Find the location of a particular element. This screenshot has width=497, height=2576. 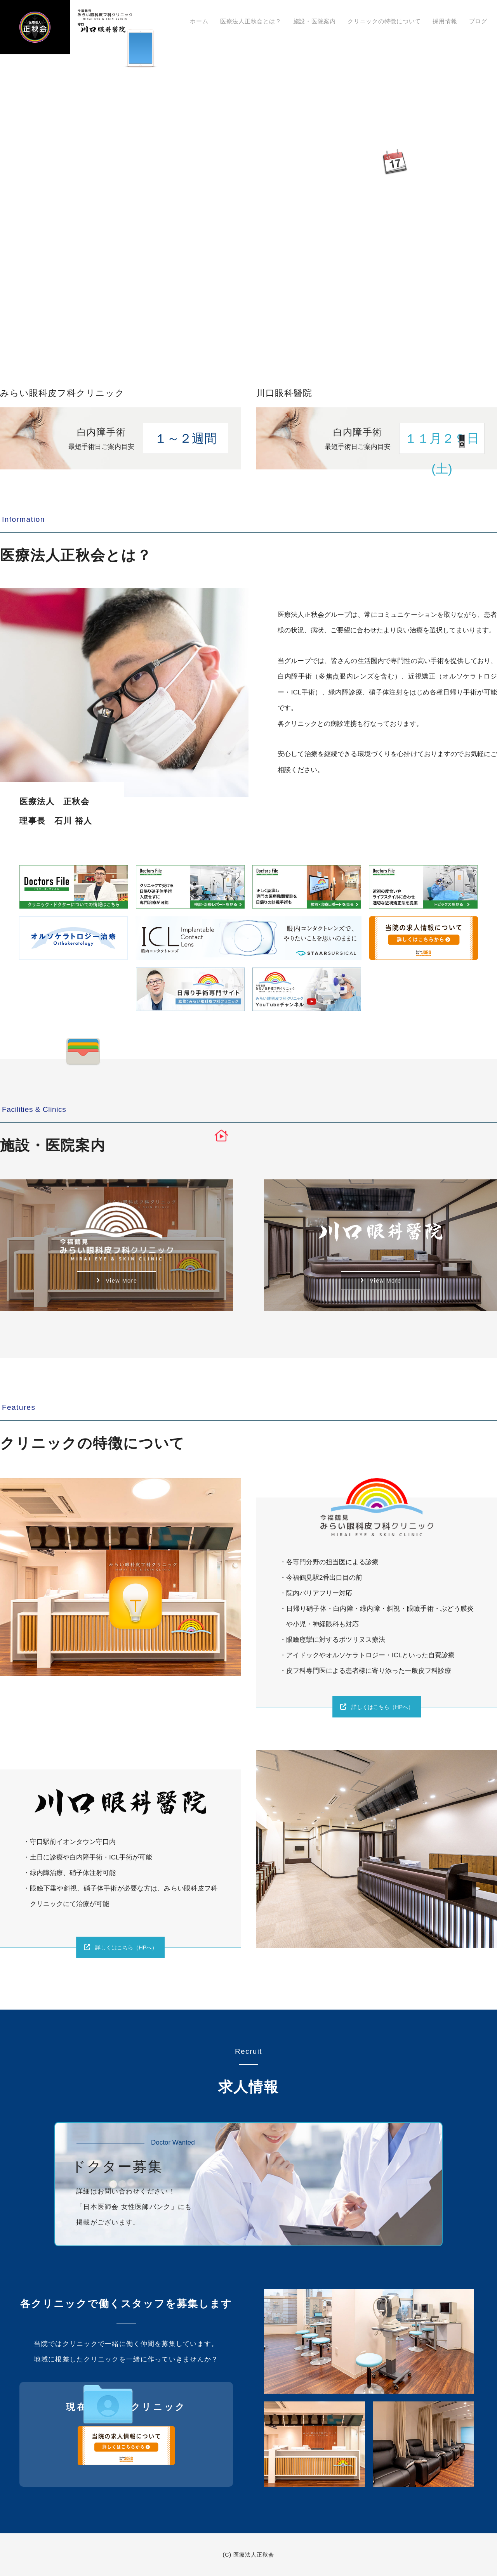

iPod nano device connected is located at coordinates (462, 441).